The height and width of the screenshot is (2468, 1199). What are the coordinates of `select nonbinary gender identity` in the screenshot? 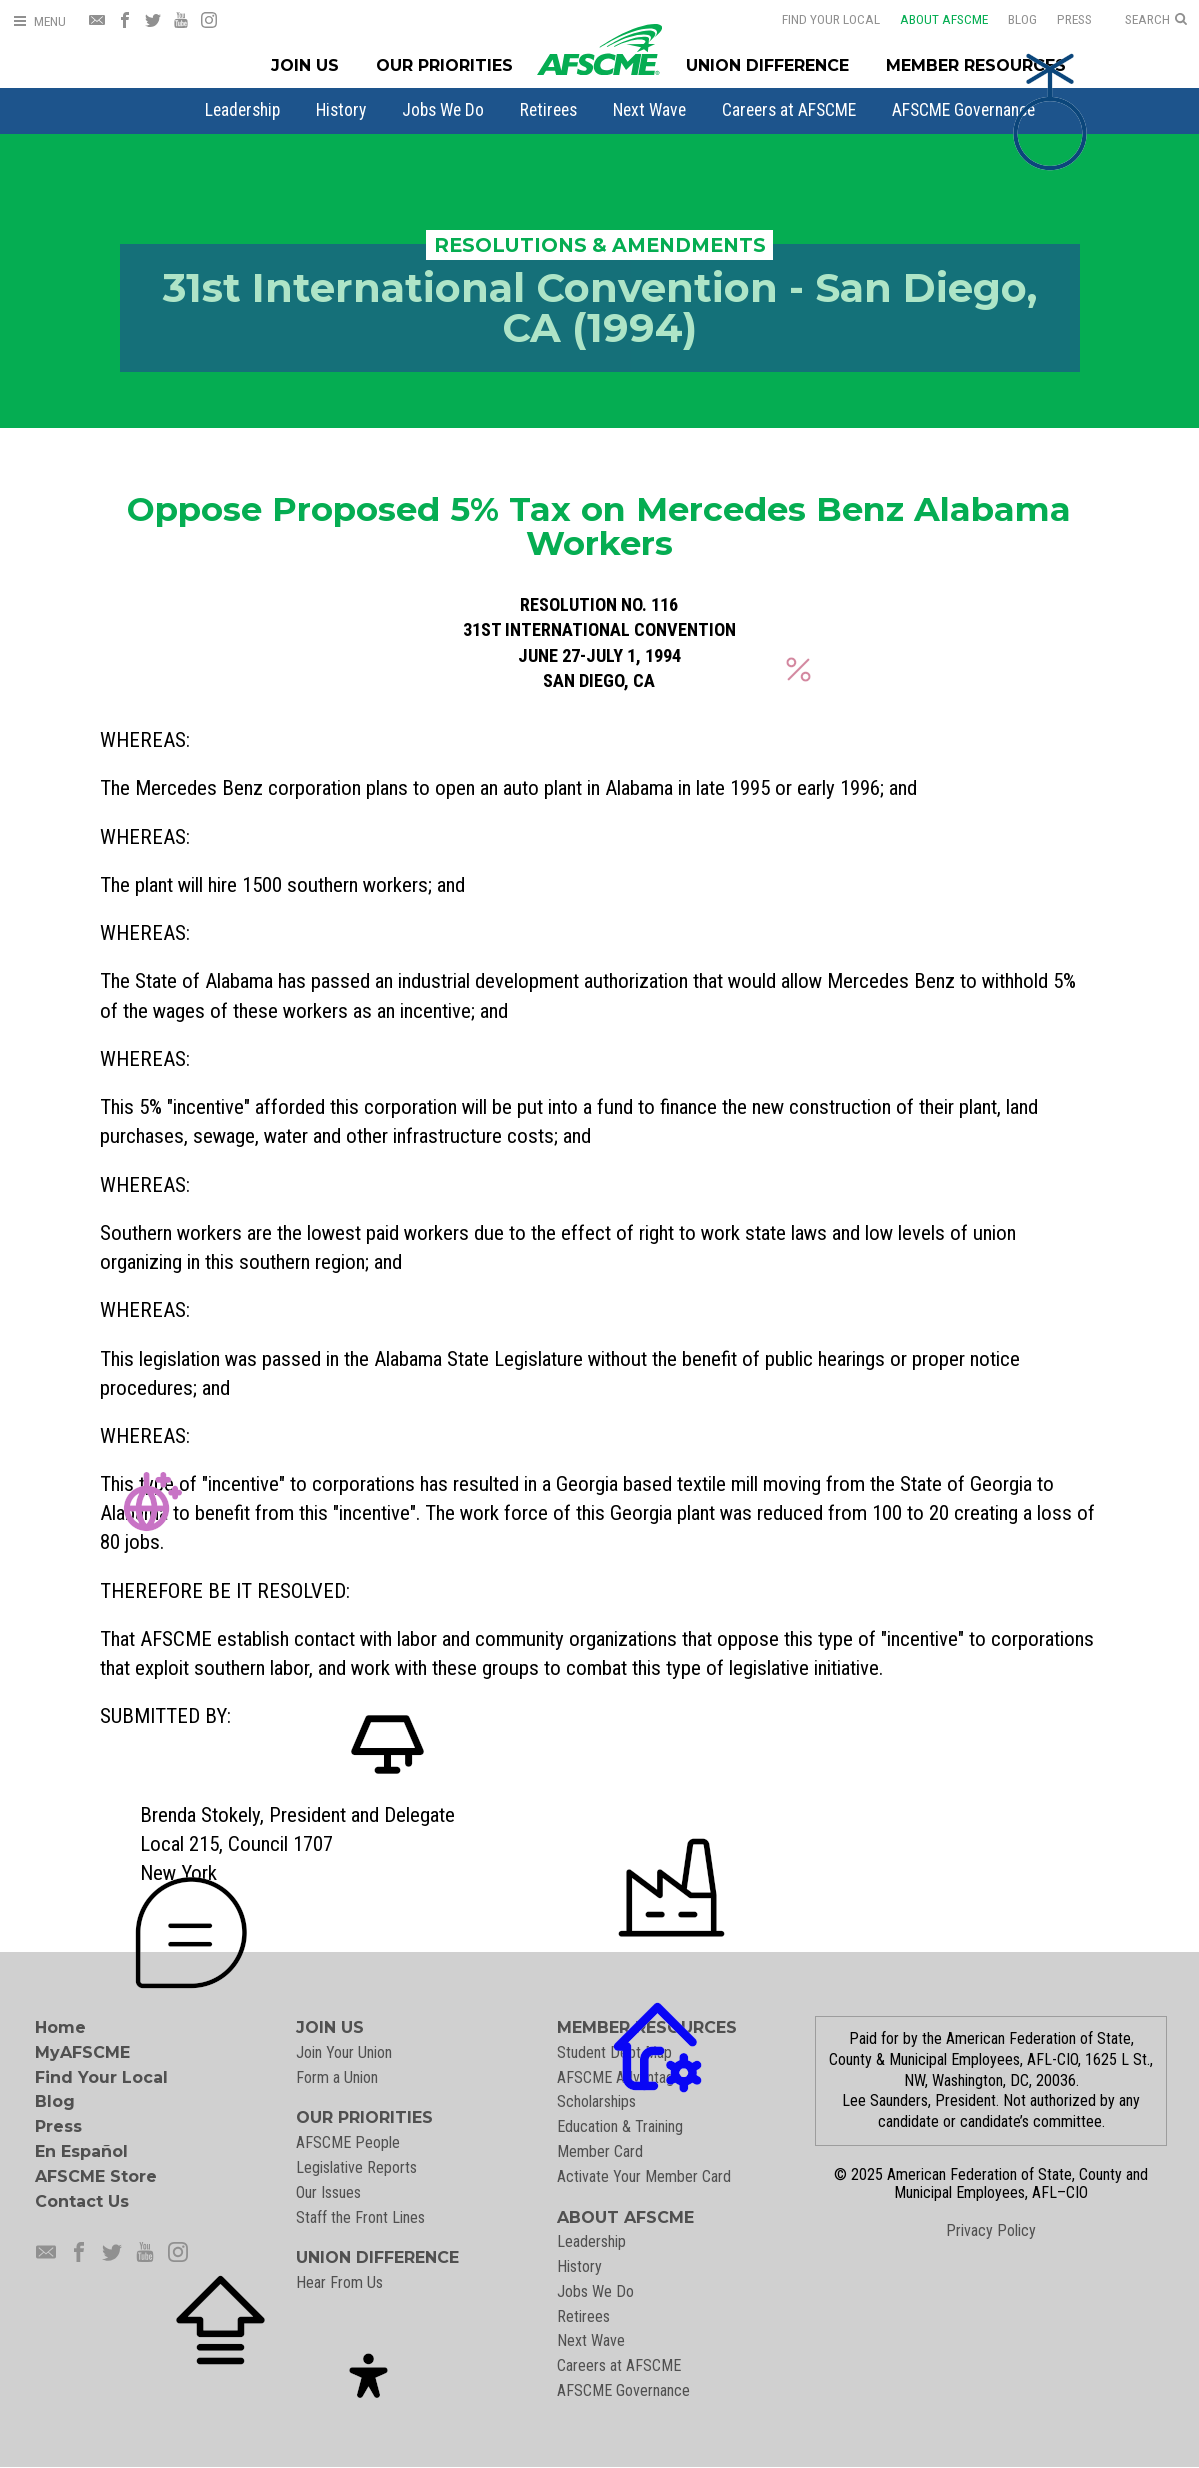 It's located at (1050, 112).